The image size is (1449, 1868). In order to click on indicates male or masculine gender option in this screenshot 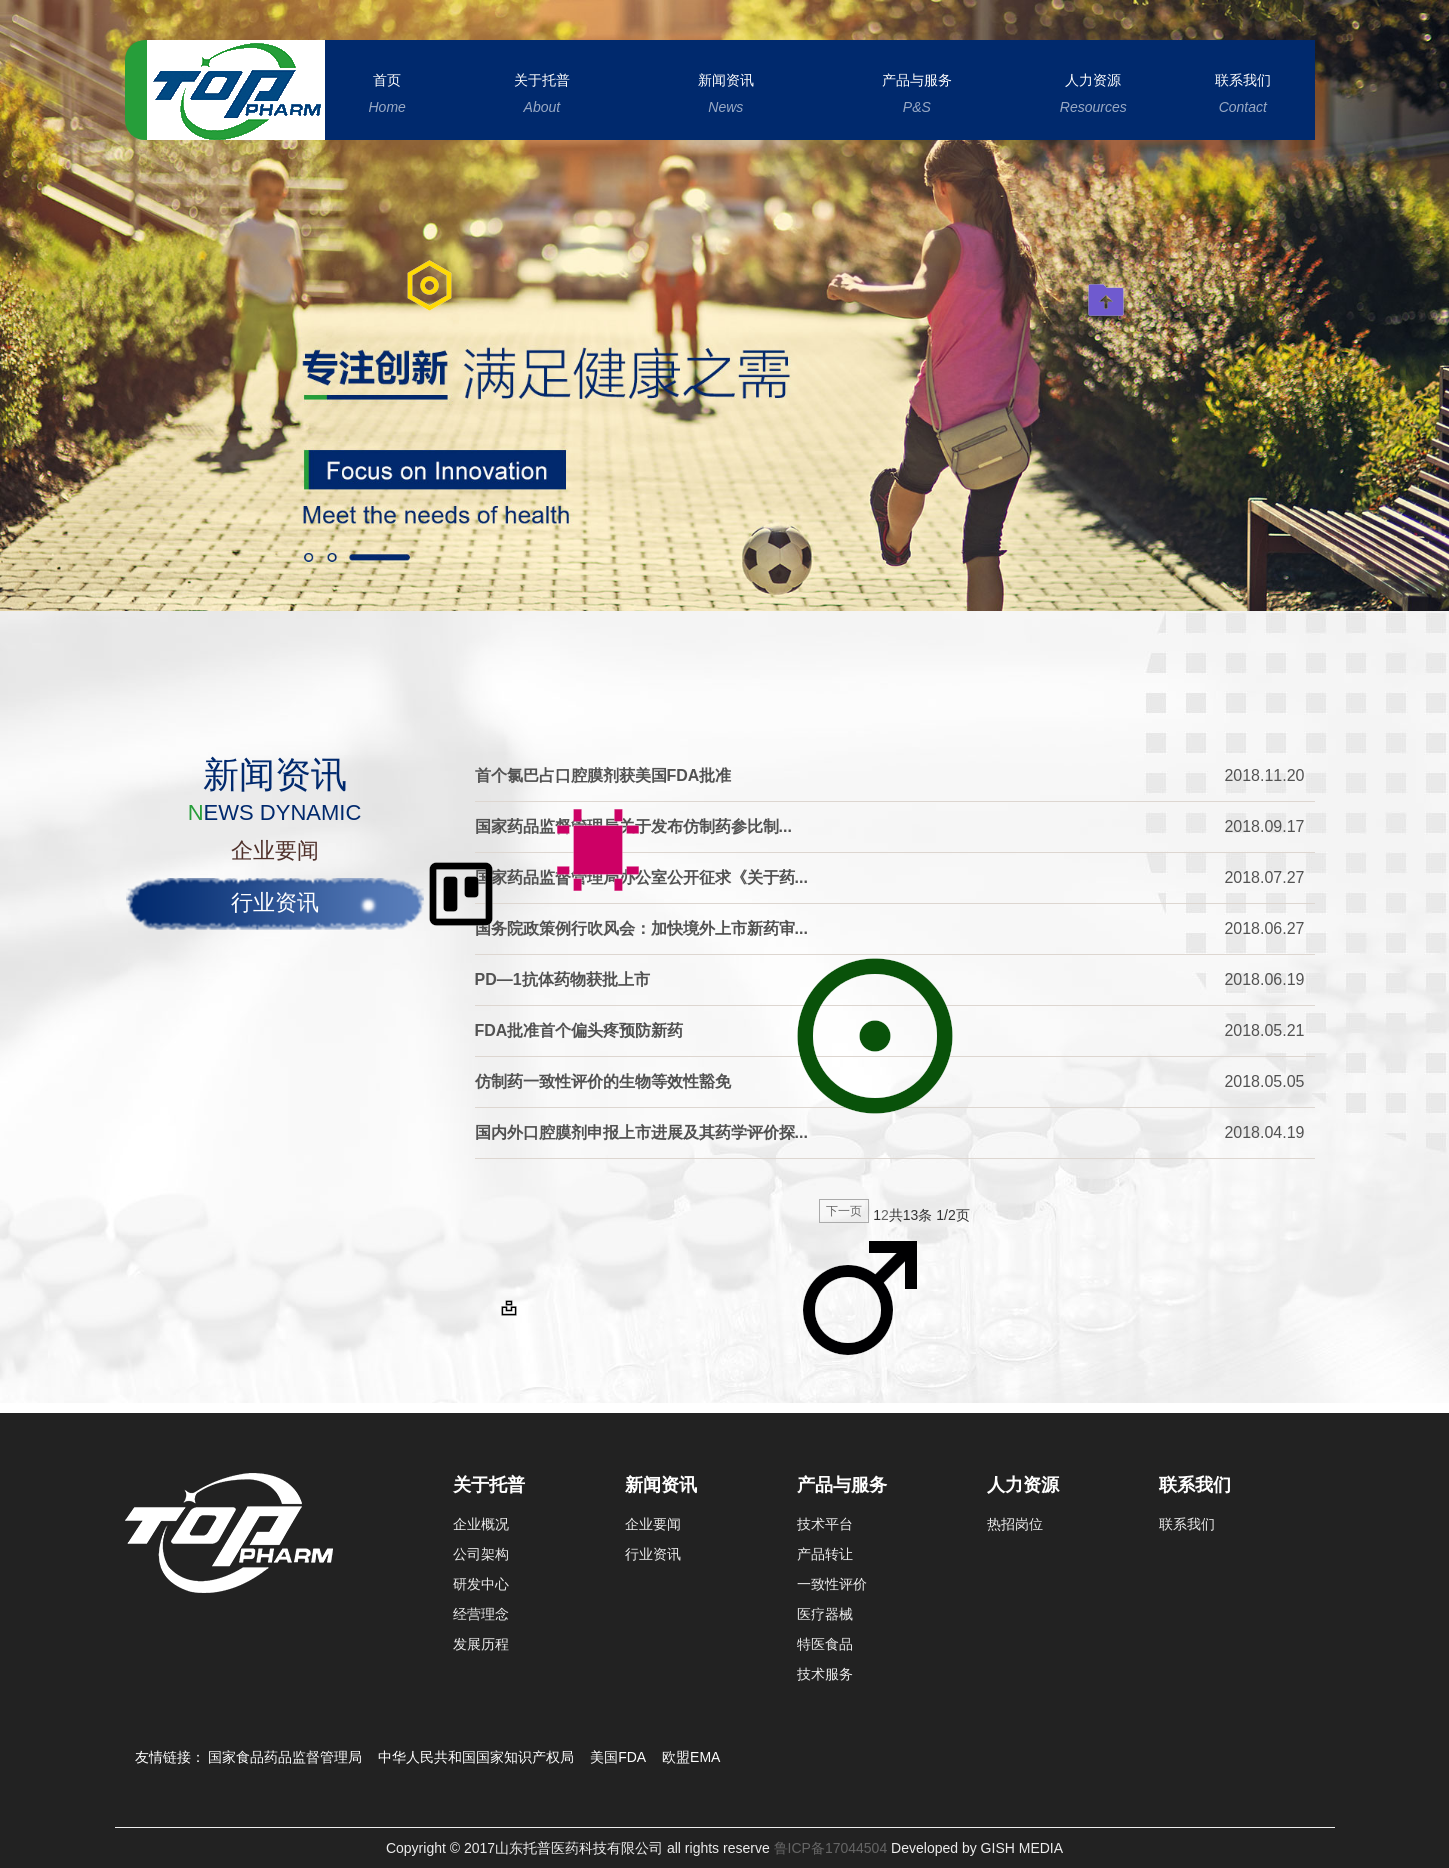, I will do `click(857, 1295)`.